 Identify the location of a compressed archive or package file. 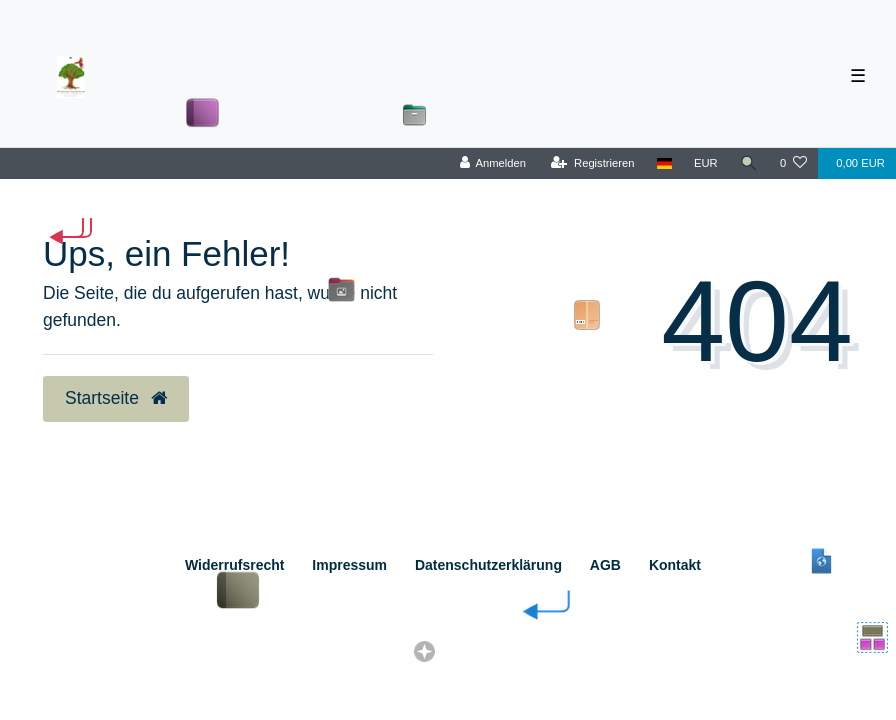
(587, 315).